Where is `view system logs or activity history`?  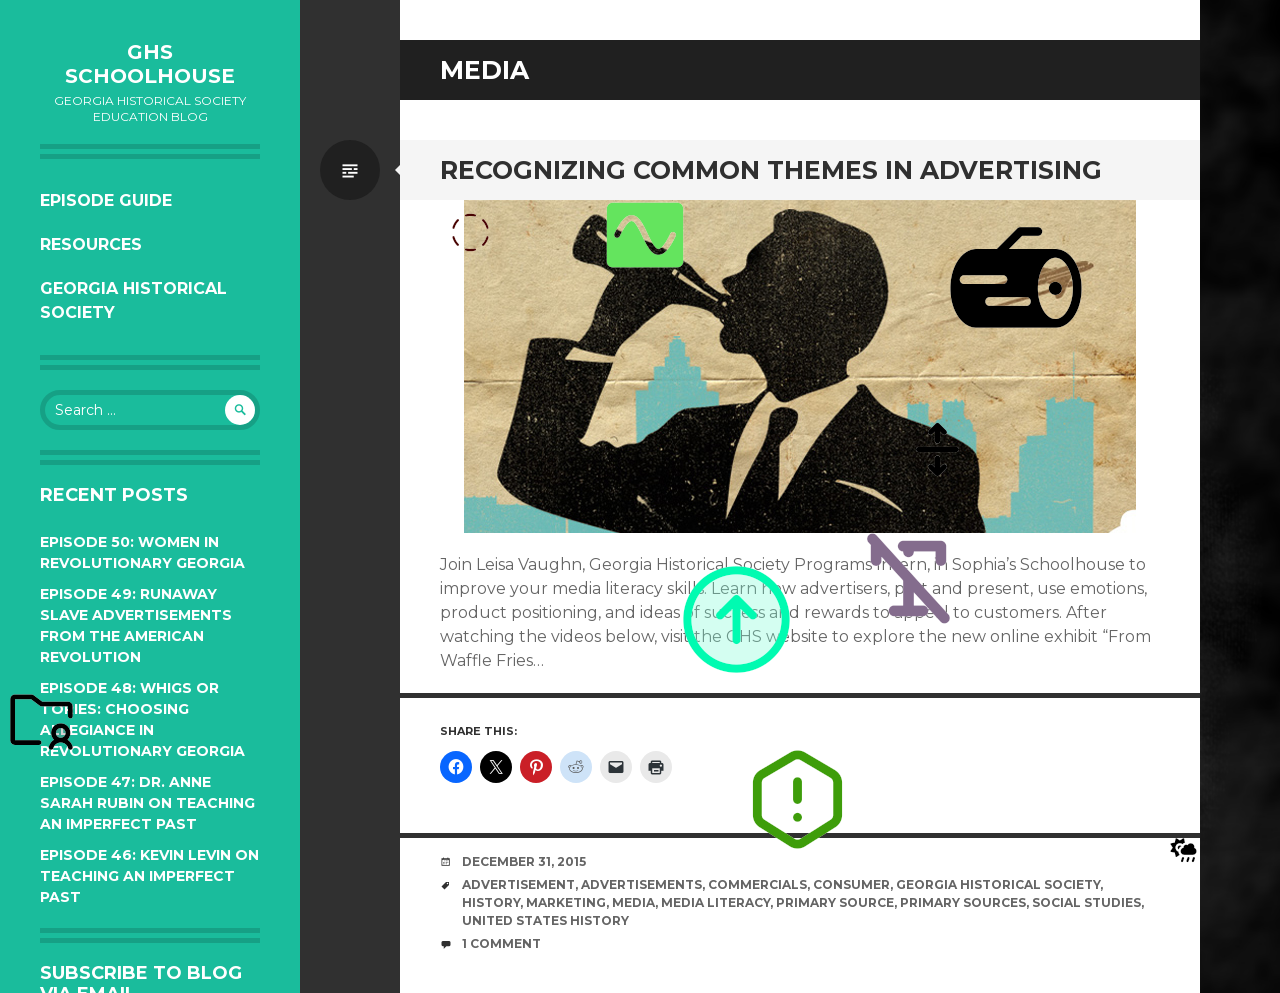 view system logs or activity history is located at coordinates (1016, 284).